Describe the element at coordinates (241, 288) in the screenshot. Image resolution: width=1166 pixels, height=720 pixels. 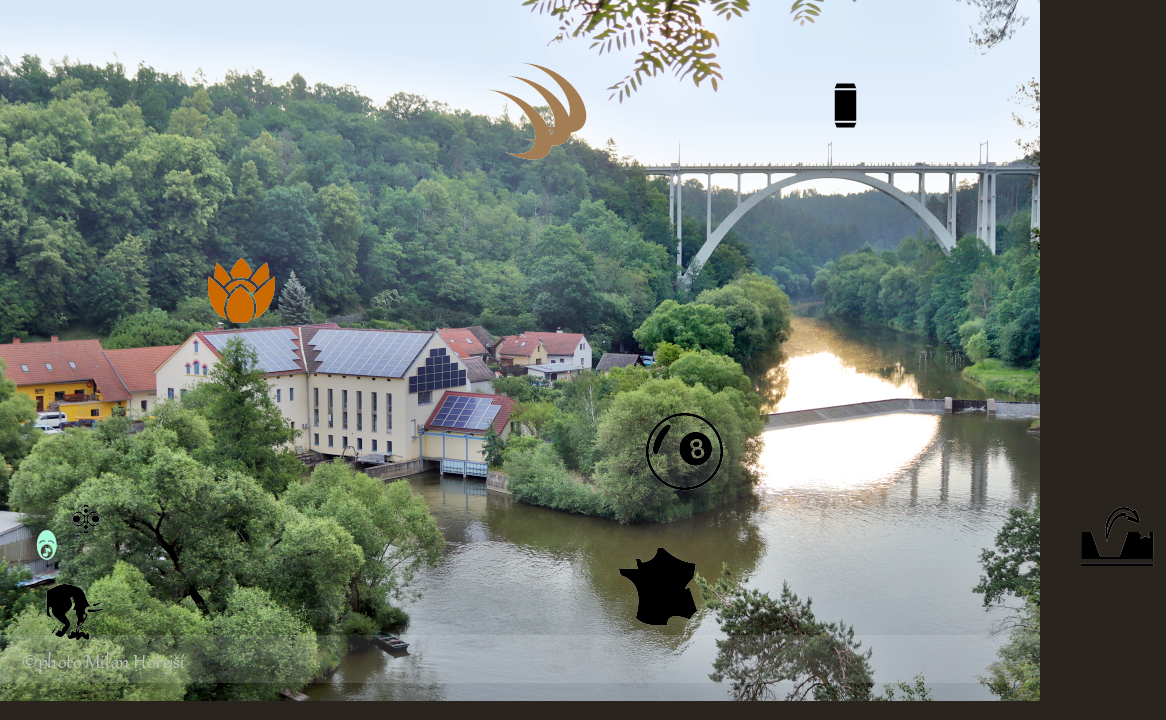
I see `access meditation or mindfulness features` at that location.